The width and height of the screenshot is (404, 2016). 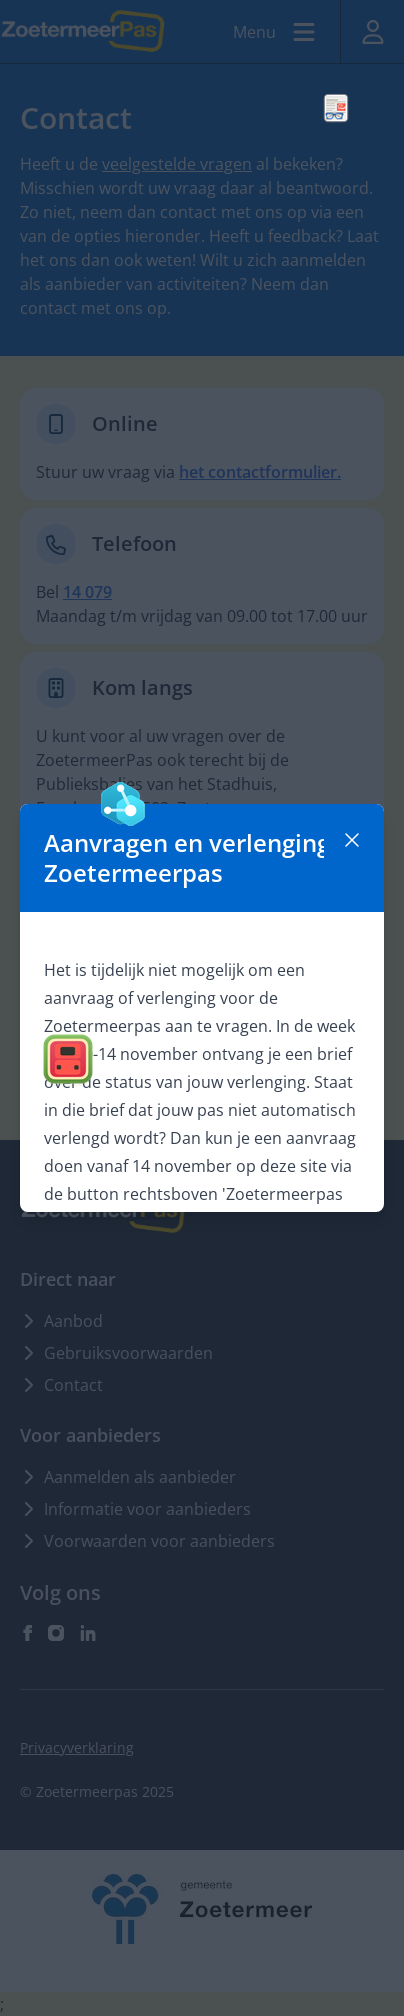 What do you see at coordinates (68, 1059) in the screenshot?
I see `launch melonDS nintendo DS emulator` at bounding box center [68, 1059].